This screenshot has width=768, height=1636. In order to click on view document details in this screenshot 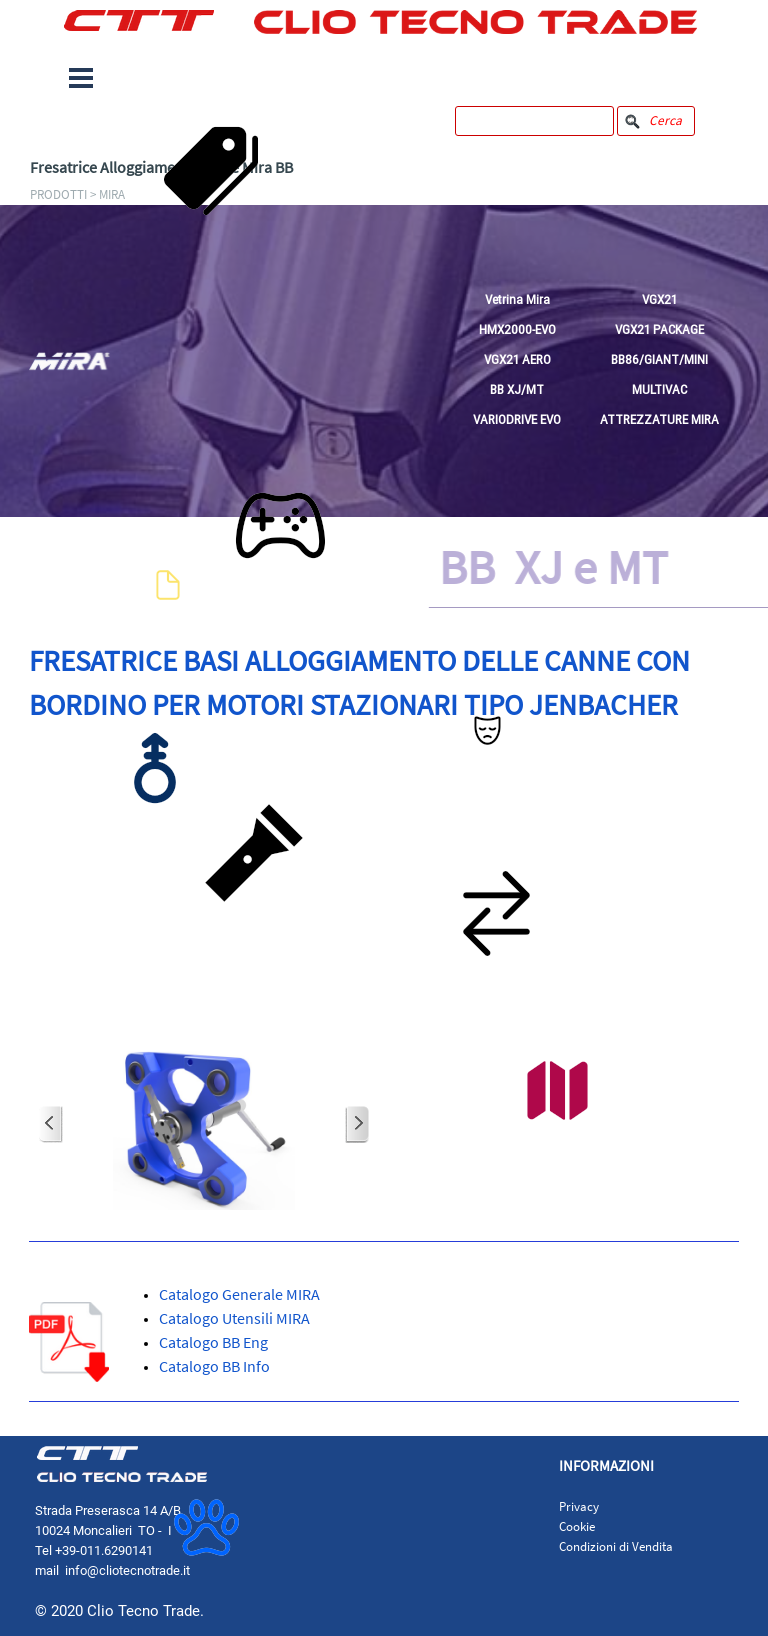, I will do `click(168, 585)`.